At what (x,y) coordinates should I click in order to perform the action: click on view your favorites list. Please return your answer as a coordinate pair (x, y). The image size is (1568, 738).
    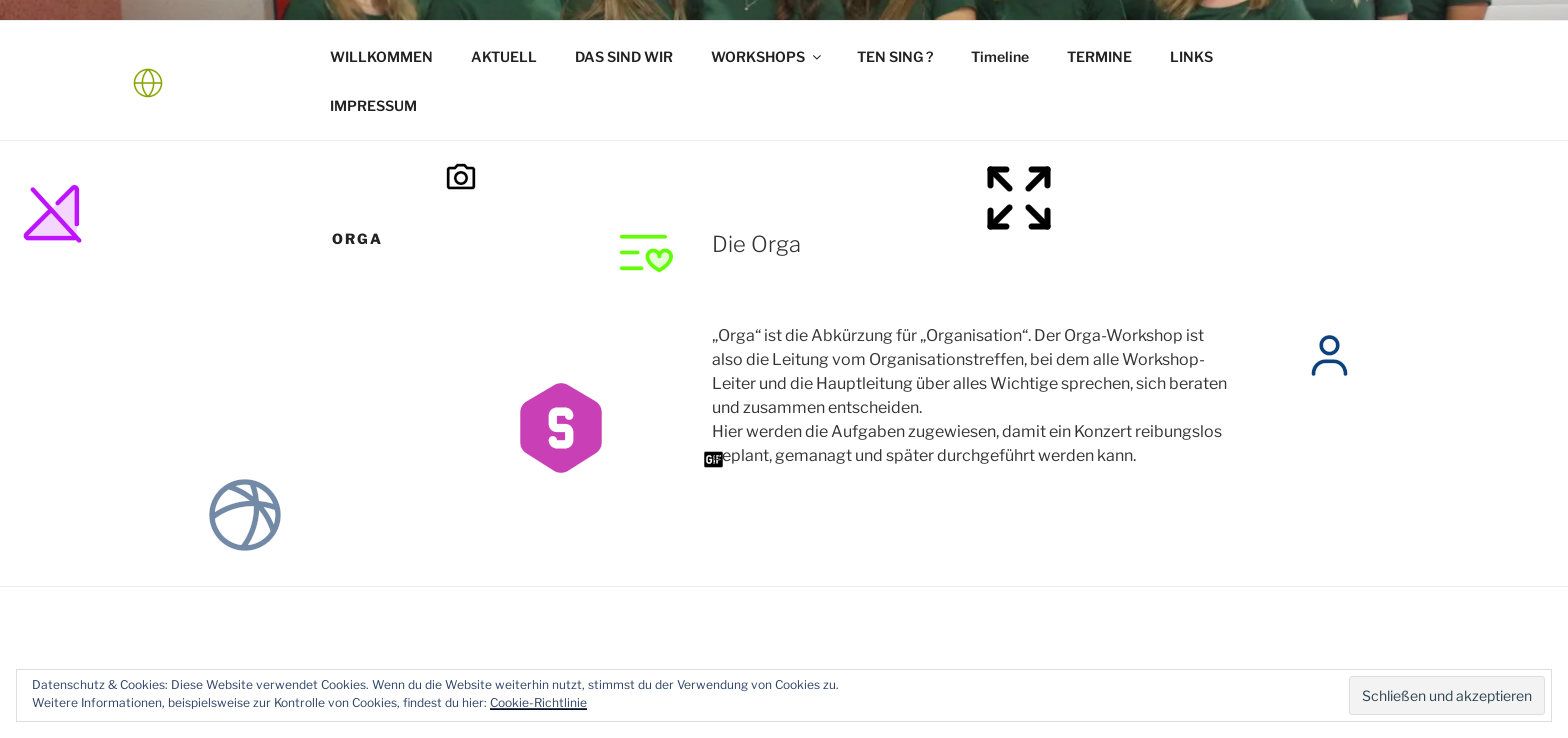
    Looking at the image, I should click on (643, 252).